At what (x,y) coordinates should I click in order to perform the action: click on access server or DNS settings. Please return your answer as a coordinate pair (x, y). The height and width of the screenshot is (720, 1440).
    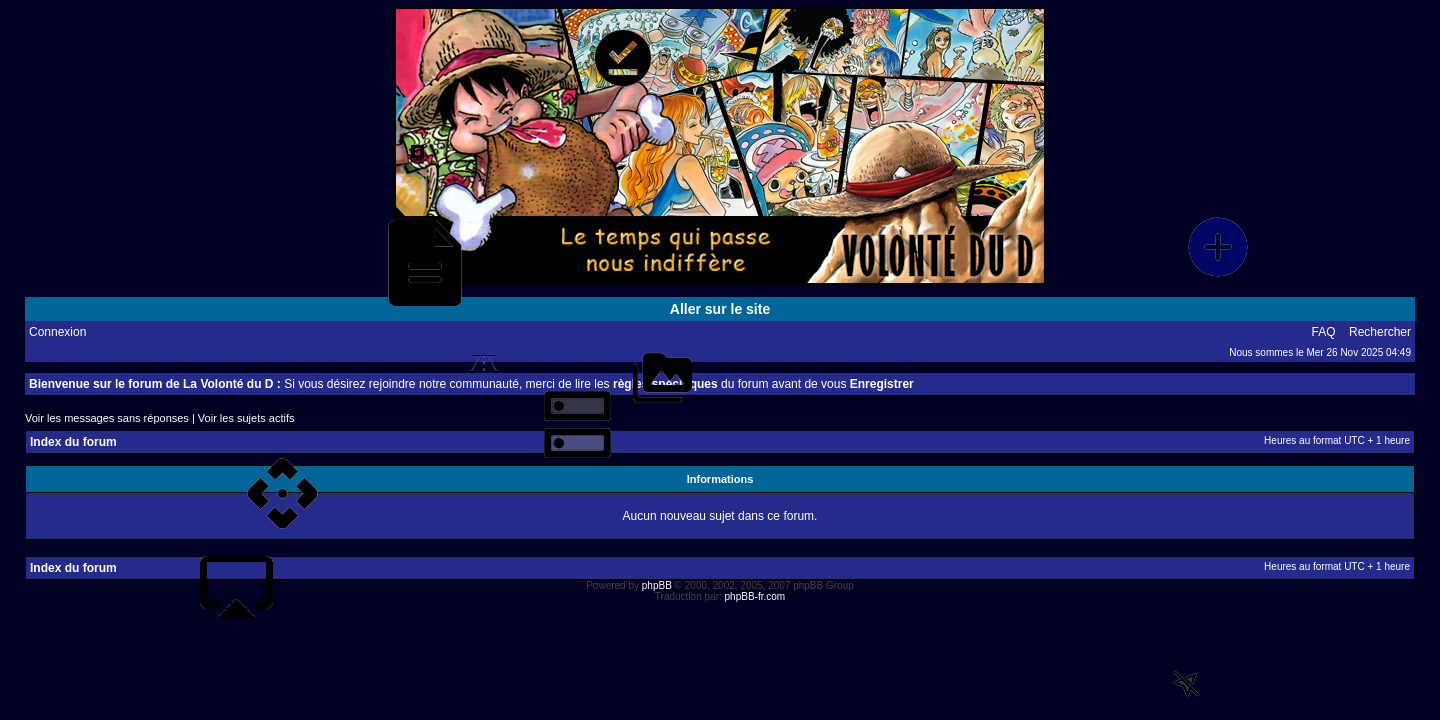
    Looking at the image, I should click on (577, 424).